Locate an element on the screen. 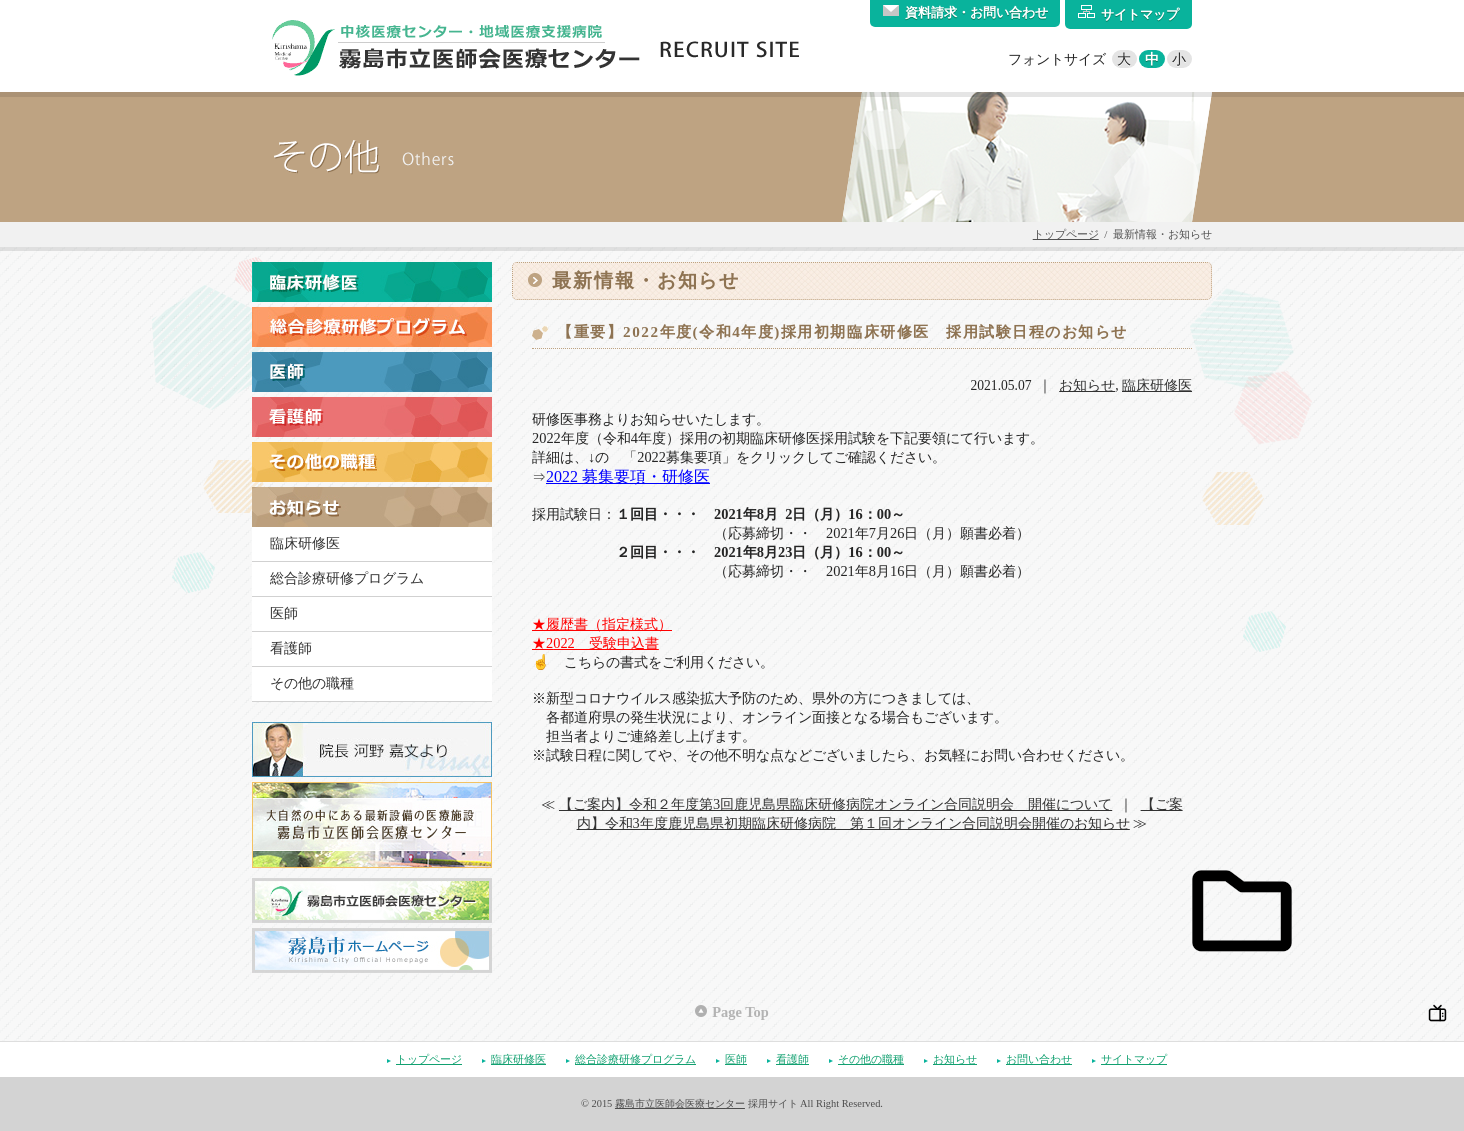 This screenshot has height=1131, width=1464. access retro or classic TV content is located at coordinates (1437, 1013).